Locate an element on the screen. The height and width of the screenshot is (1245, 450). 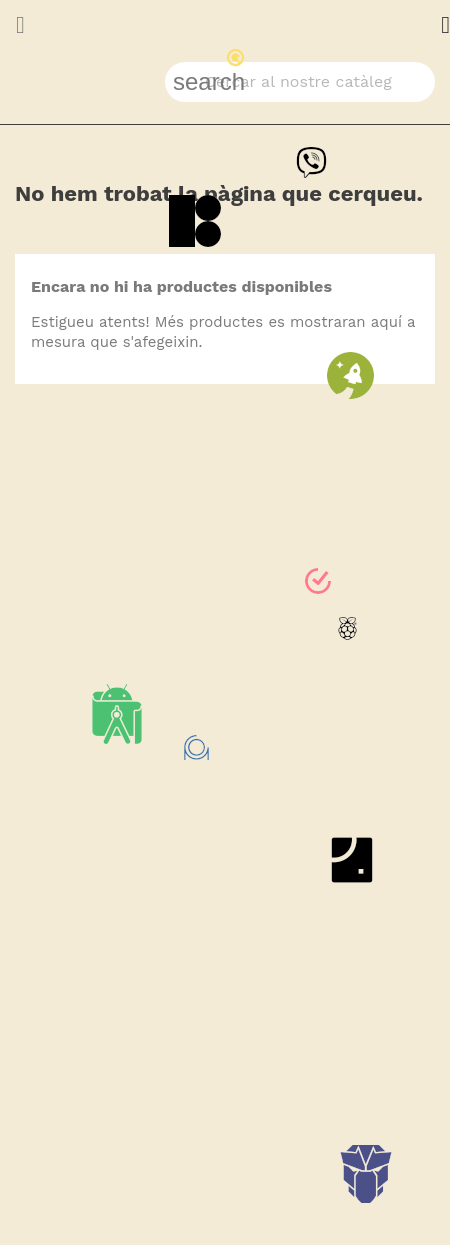
PrimeVue UI component library logo is located at coordinates (366, 1174).